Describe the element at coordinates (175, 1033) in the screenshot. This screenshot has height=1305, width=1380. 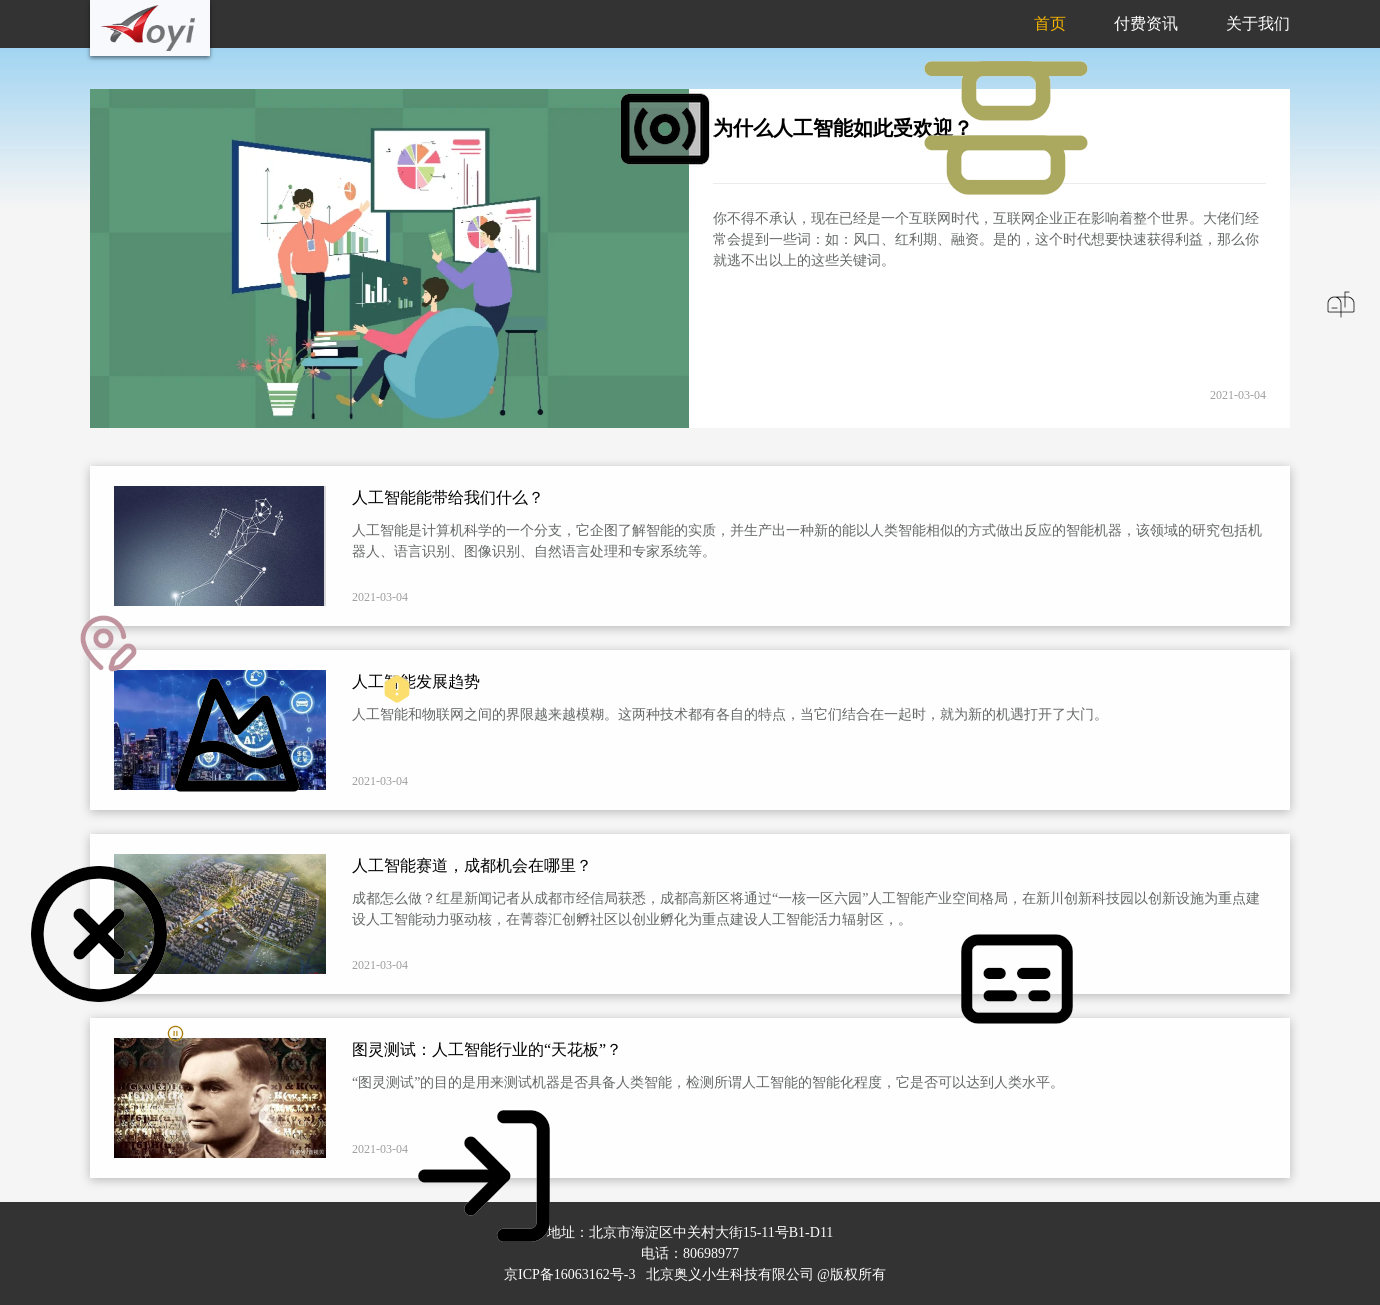
I see `pause media playback` at that location.